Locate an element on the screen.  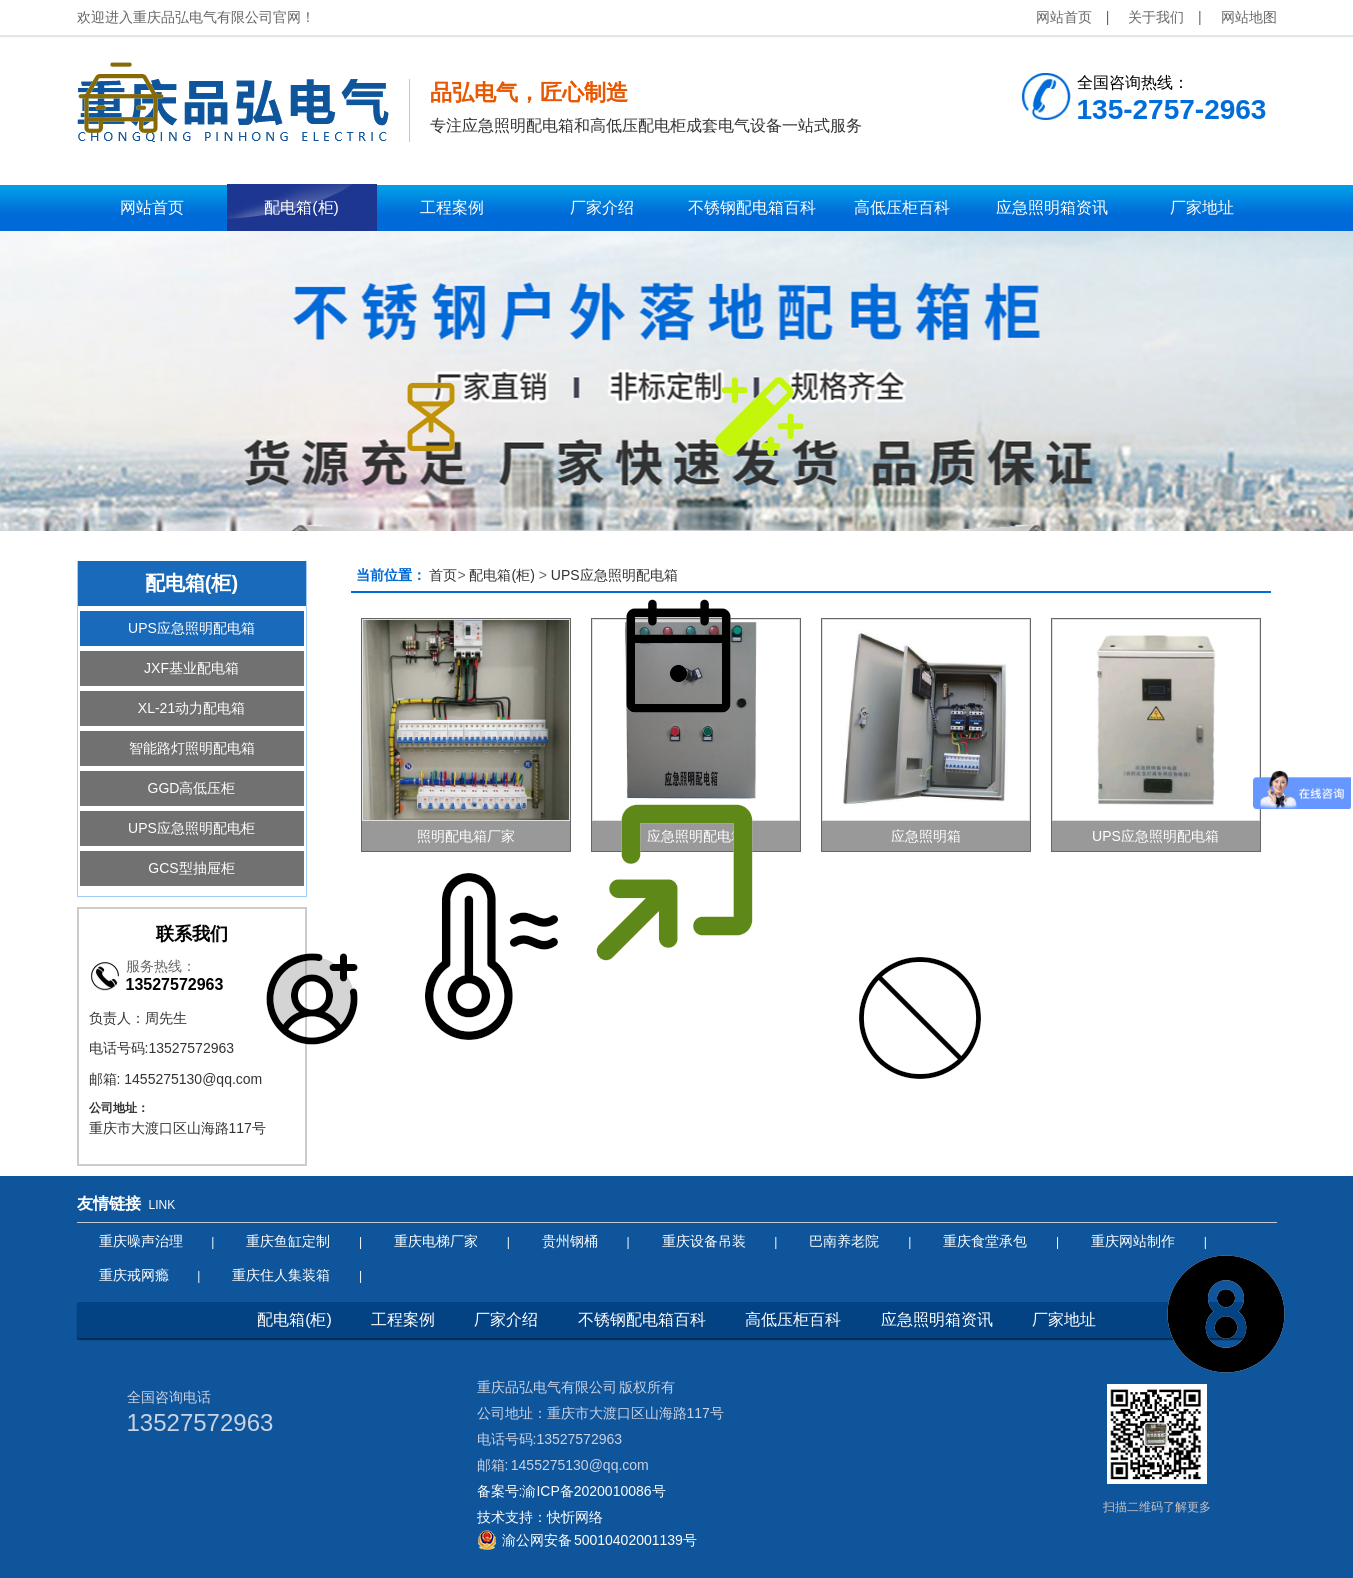
indicates a prohibited or blocked action is located at coordinates (920, 1018).